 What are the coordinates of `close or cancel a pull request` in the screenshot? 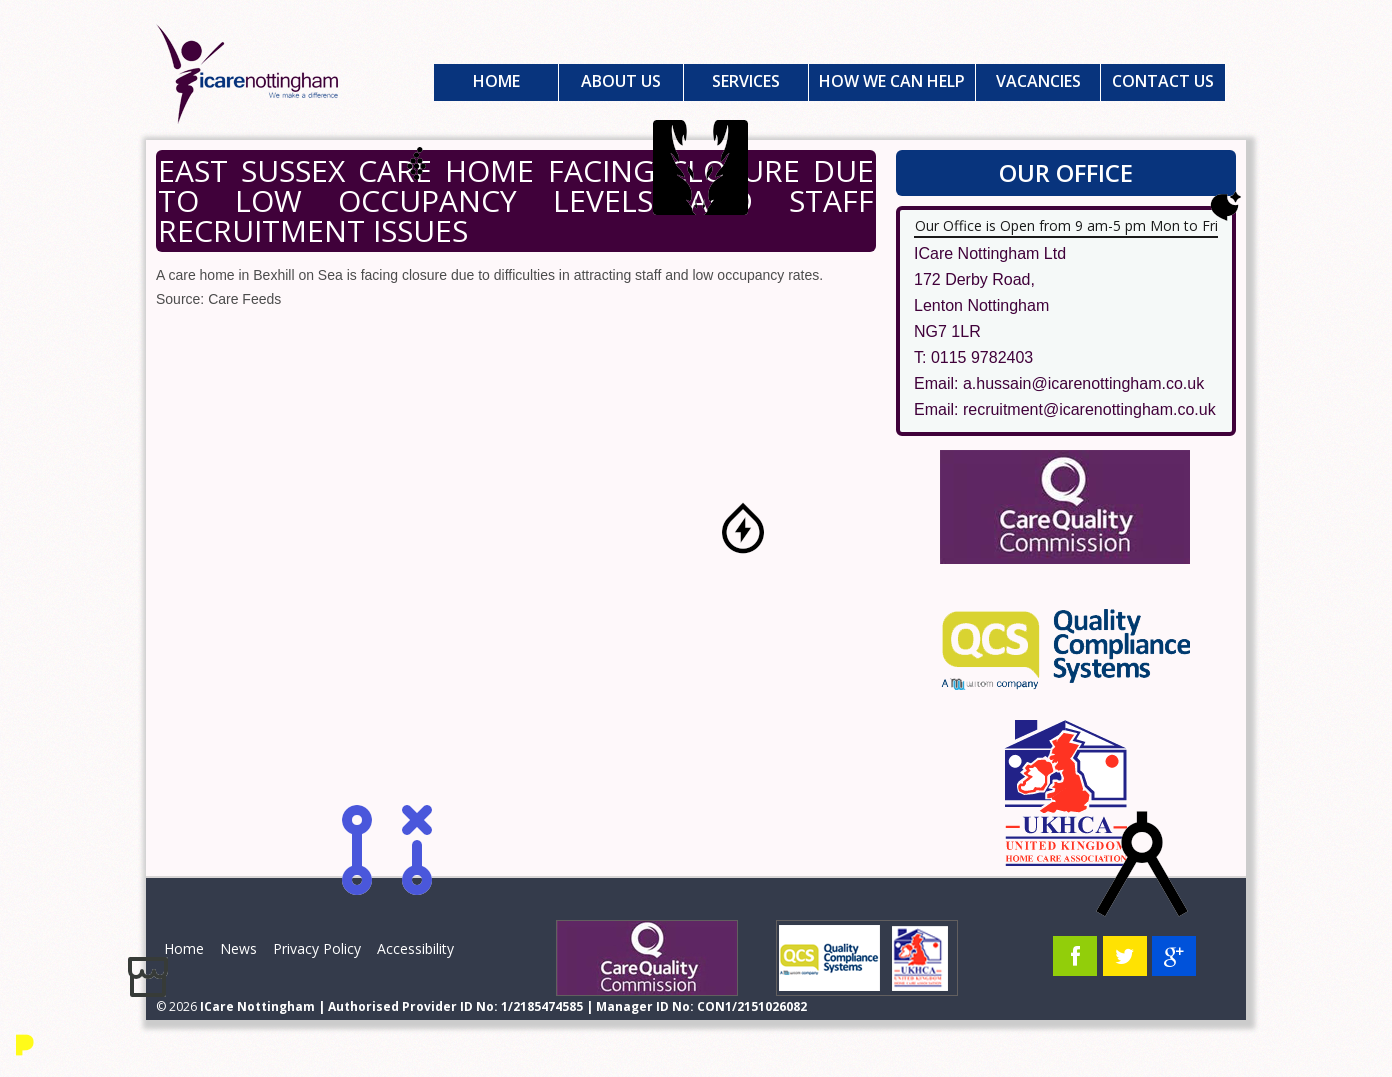 It's located at (387, 850).